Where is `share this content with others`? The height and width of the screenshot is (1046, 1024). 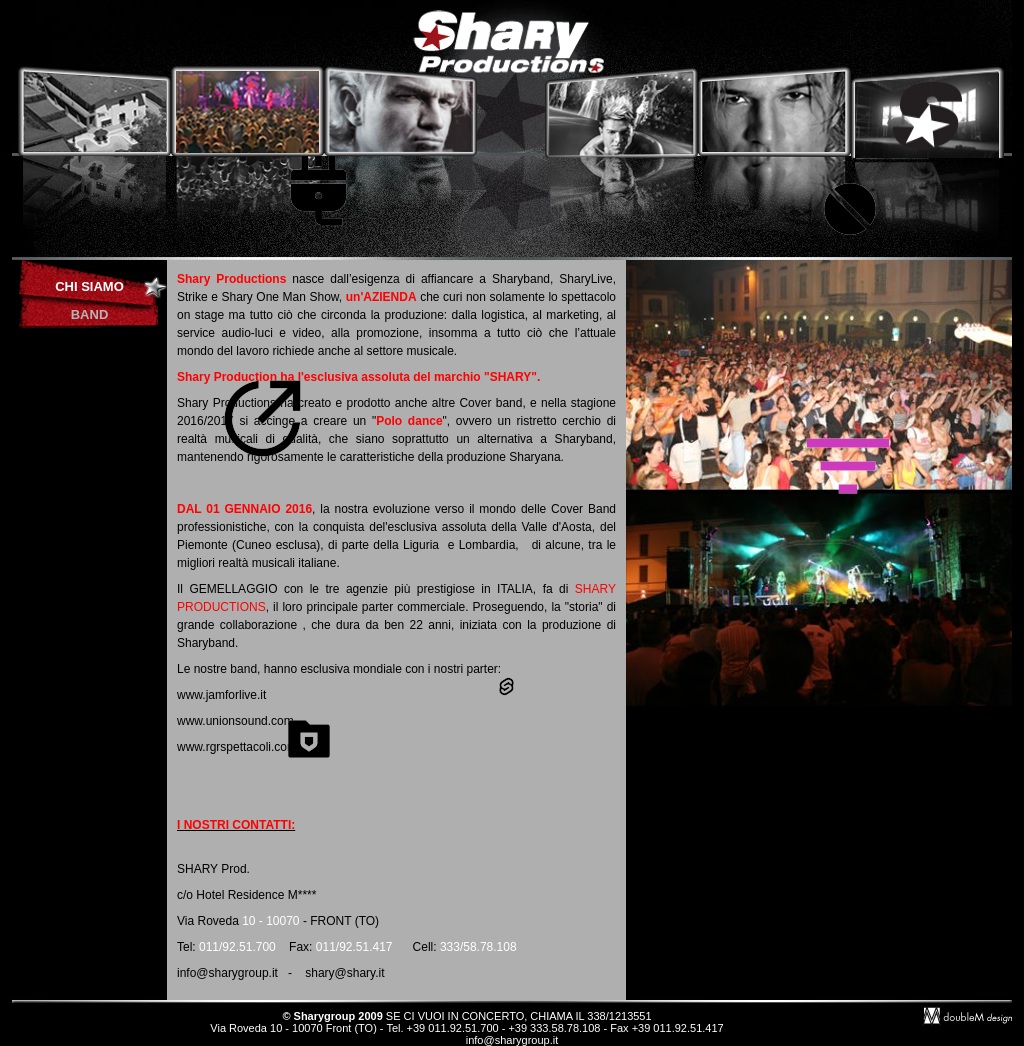 share this content with others is located at coordinates (262, 418).